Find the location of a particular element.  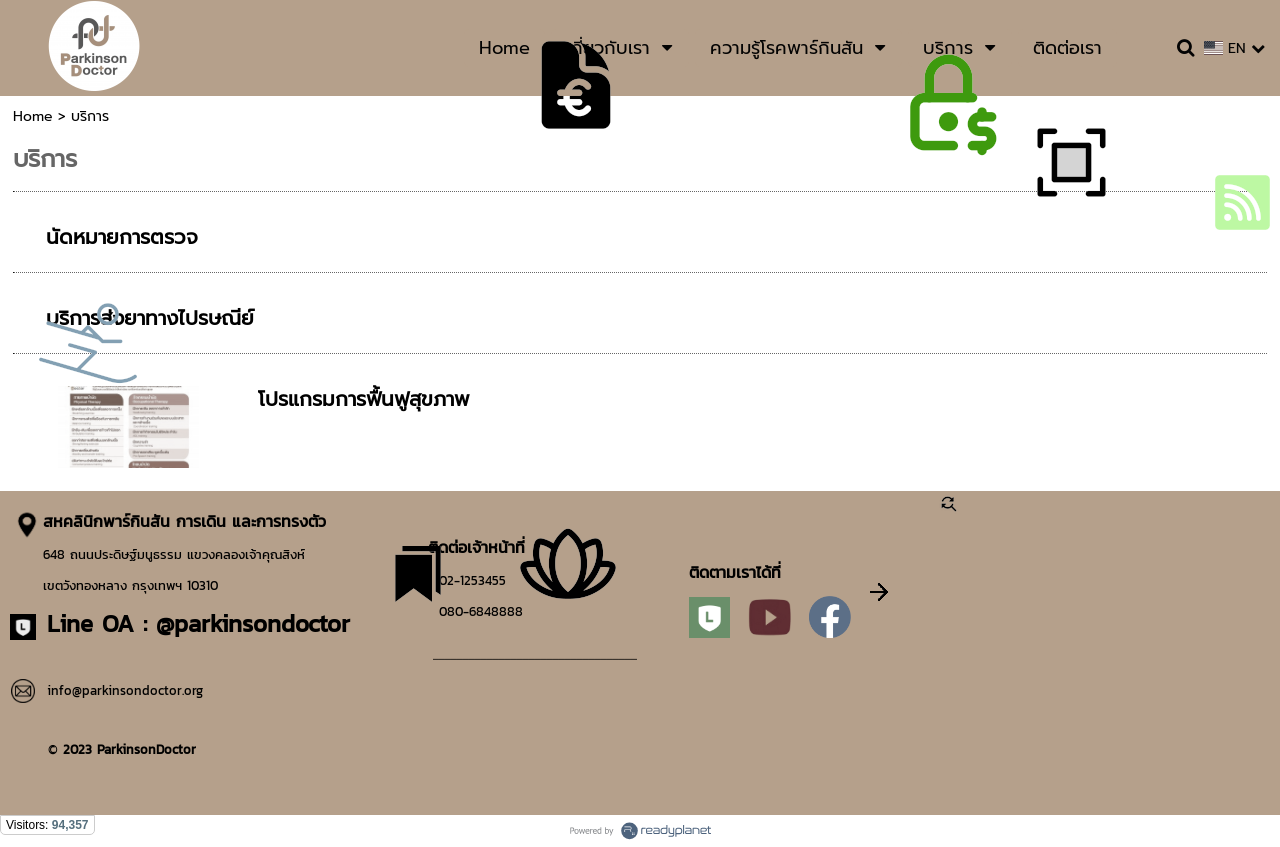

access ski resort or winter sports information is located at coordinates (88, 345).